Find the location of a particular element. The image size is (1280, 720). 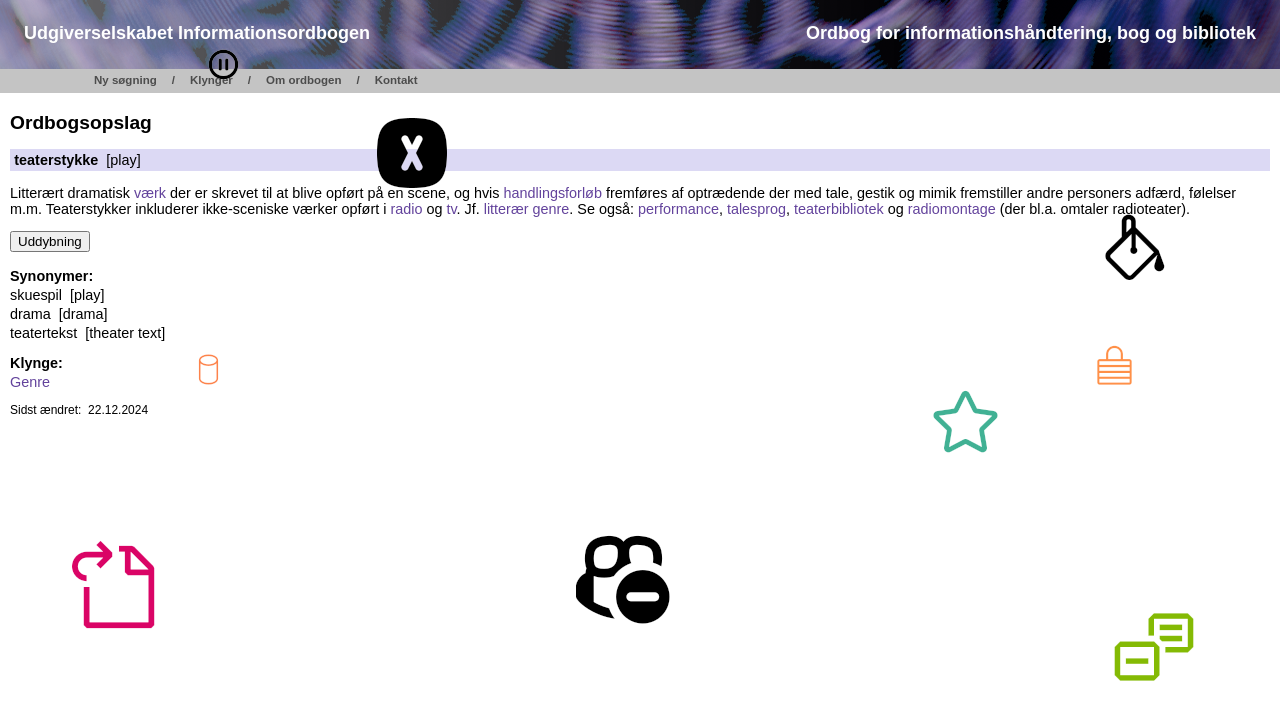

pause media playback is located at coordinates (223, 64).